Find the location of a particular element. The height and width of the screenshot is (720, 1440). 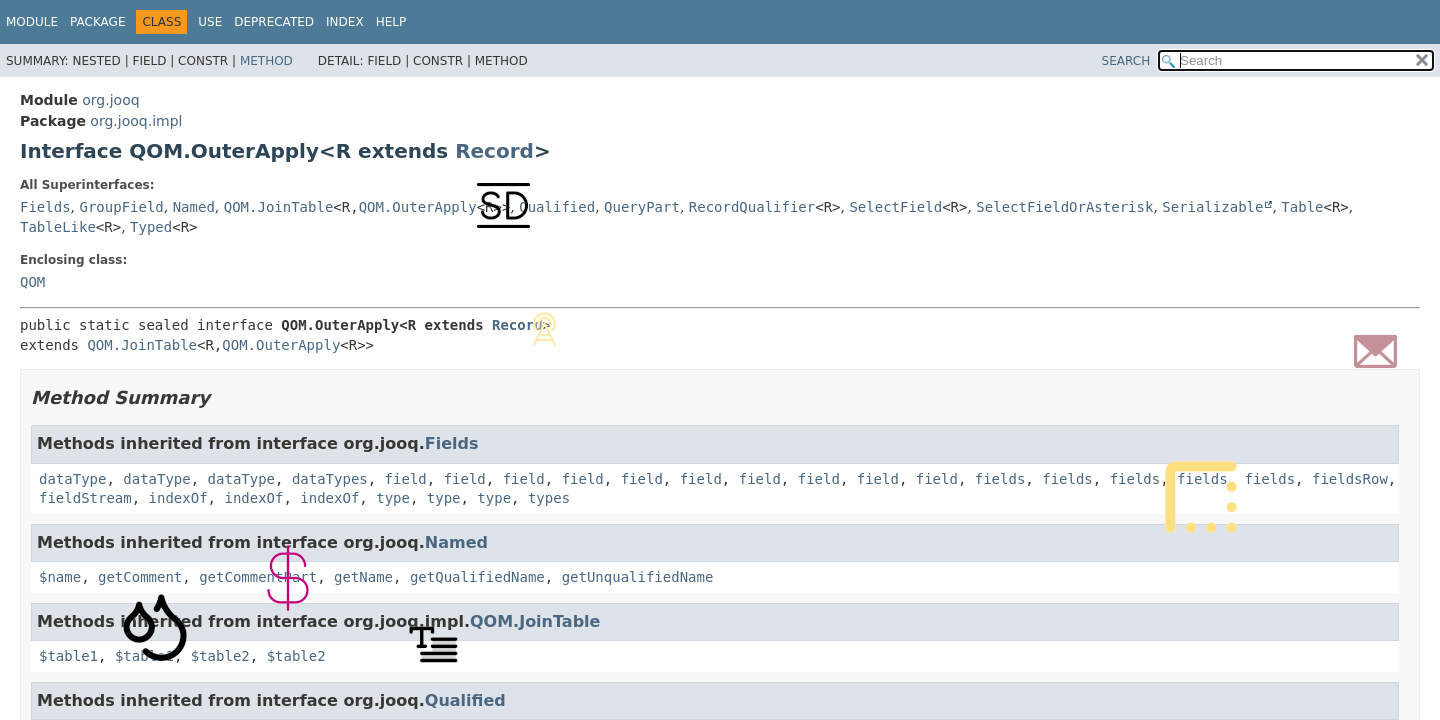

indicates cellular network signal strength is located at coordinates (544, 329).